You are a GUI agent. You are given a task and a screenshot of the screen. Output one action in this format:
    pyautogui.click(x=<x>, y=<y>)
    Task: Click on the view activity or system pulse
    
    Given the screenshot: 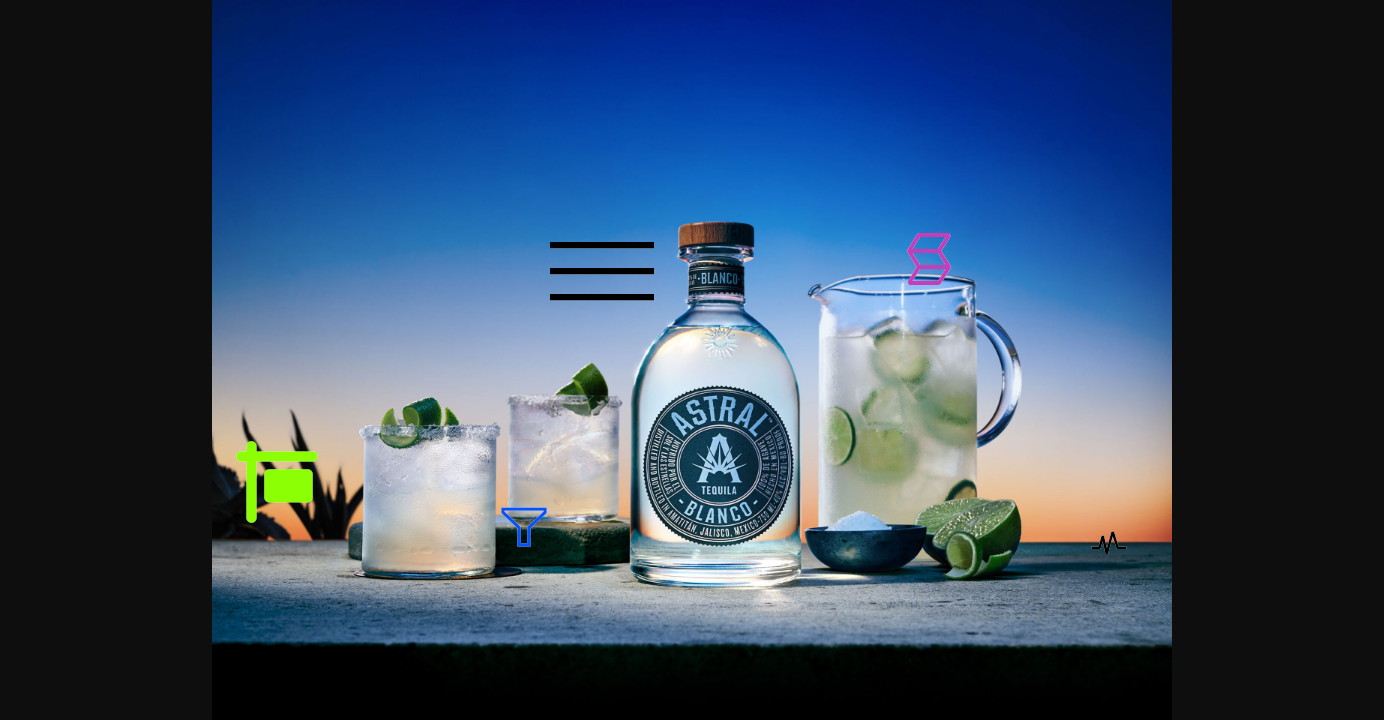 What is the action you would take?
    pyautogui.click(x=1109, y=544)
    